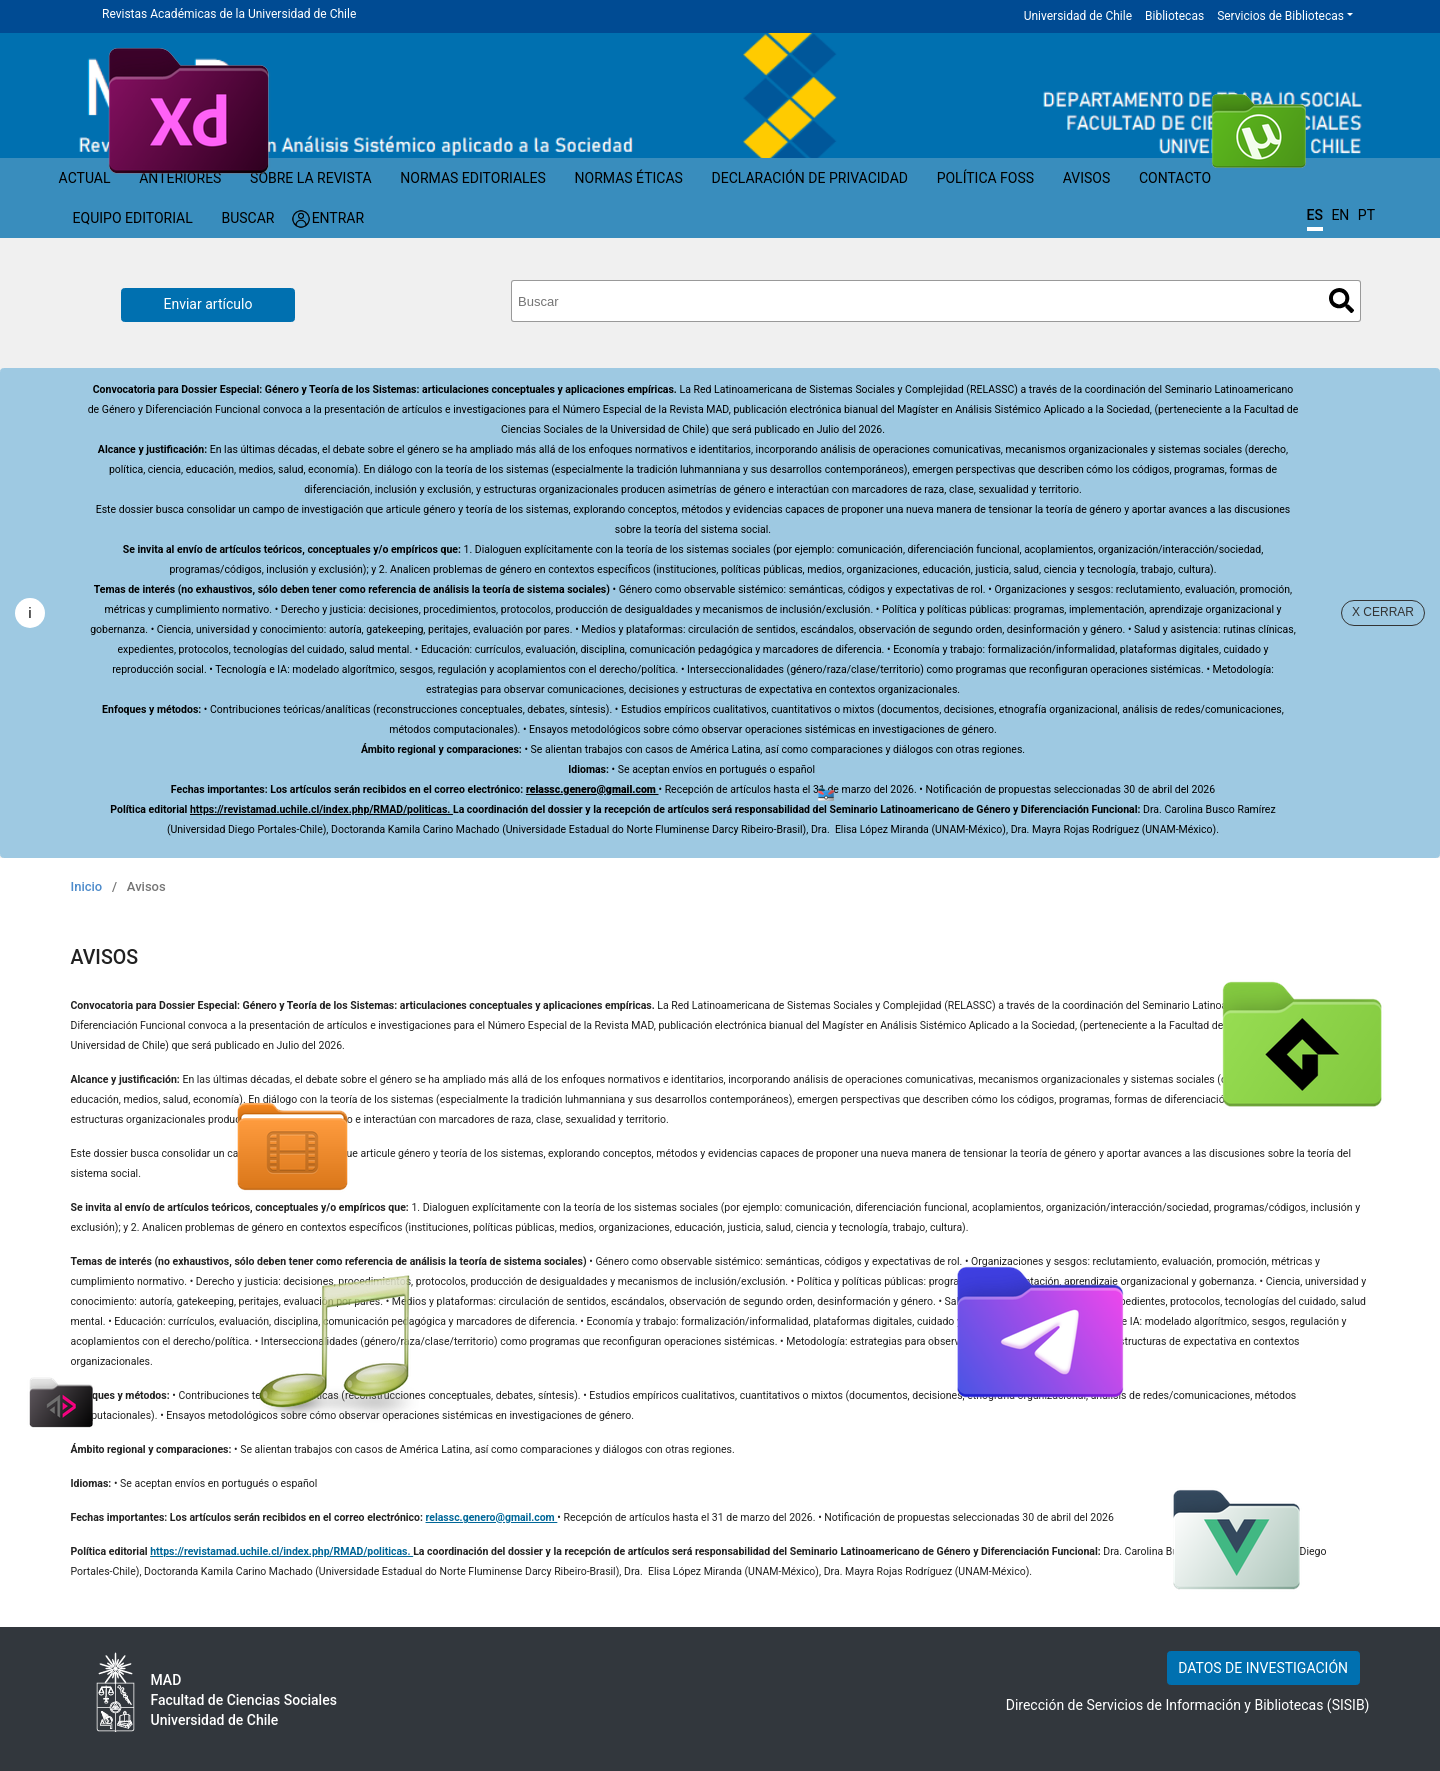  I want to click on open your videos folder, so click(292, 1146).